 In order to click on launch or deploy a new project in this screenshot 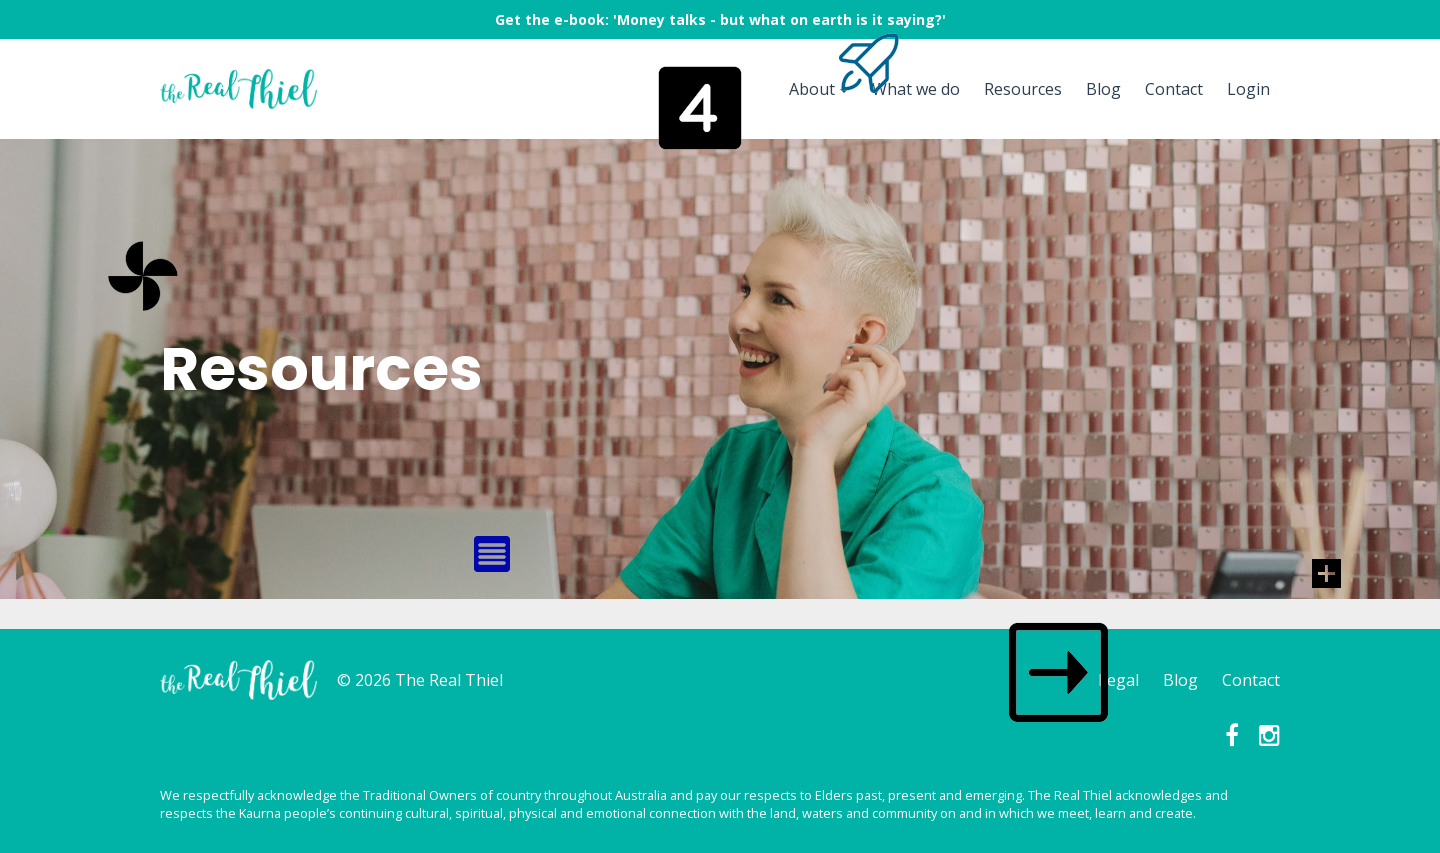, I will do `click(870, 62)`.